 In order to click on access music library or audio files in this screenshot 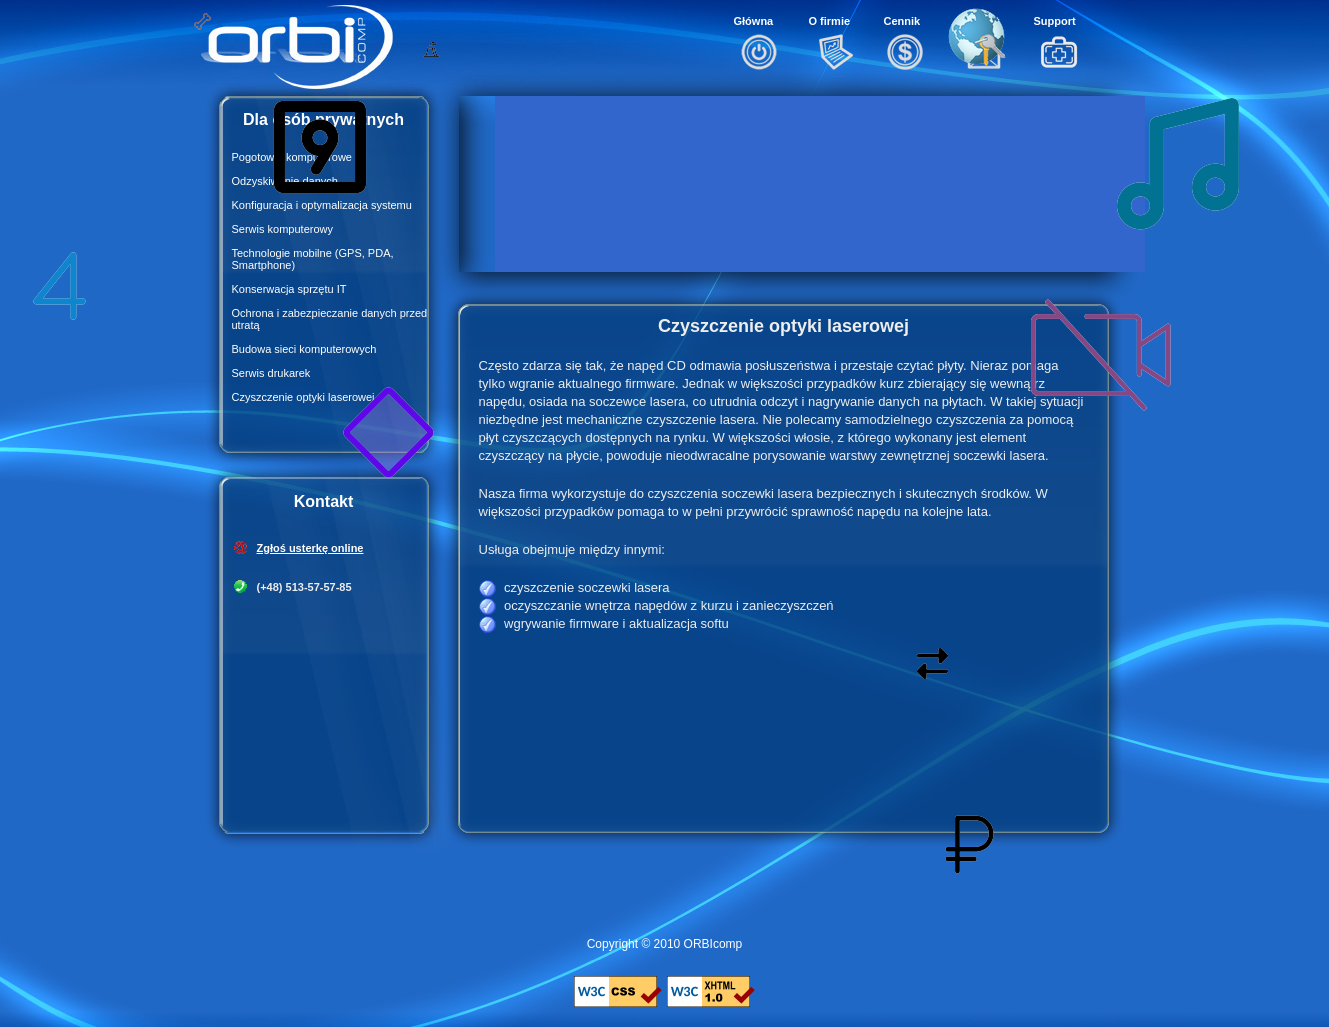, I will do `click(1185, 166)`.